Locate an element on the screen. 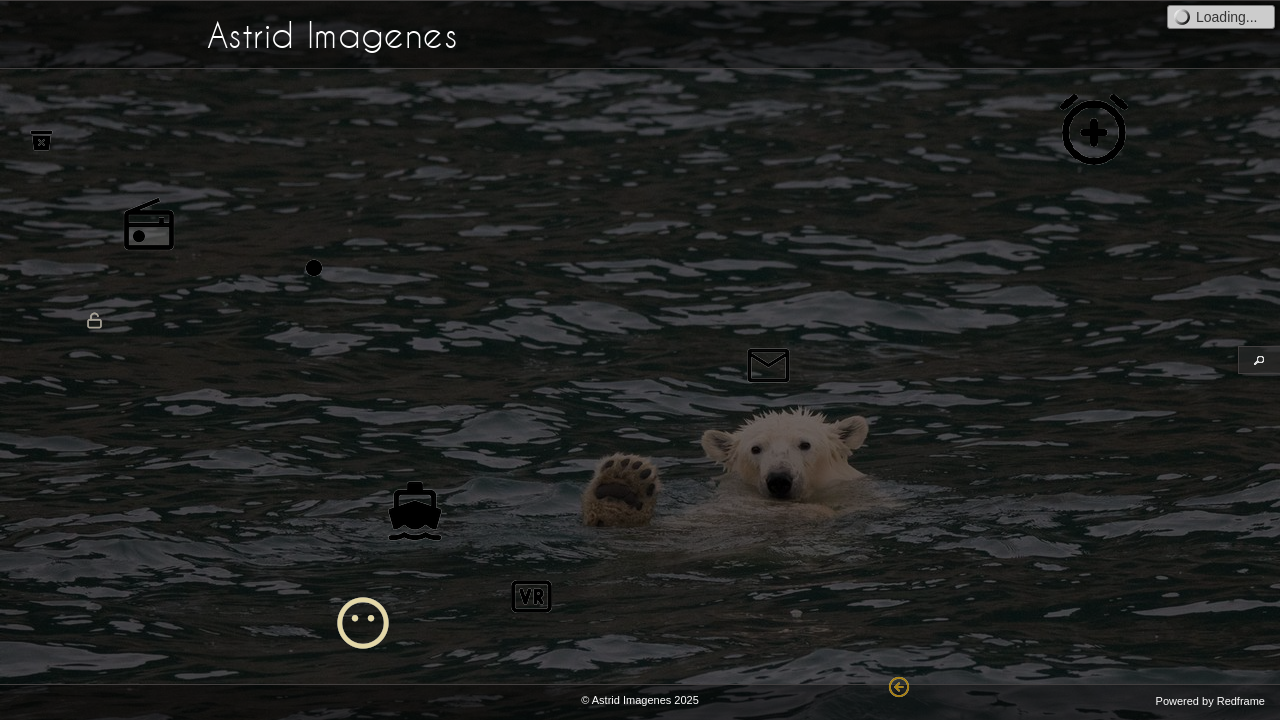 This screenshot has width=1280, height=720. unlocked or unsecured state is located at coordinates (94, 320).